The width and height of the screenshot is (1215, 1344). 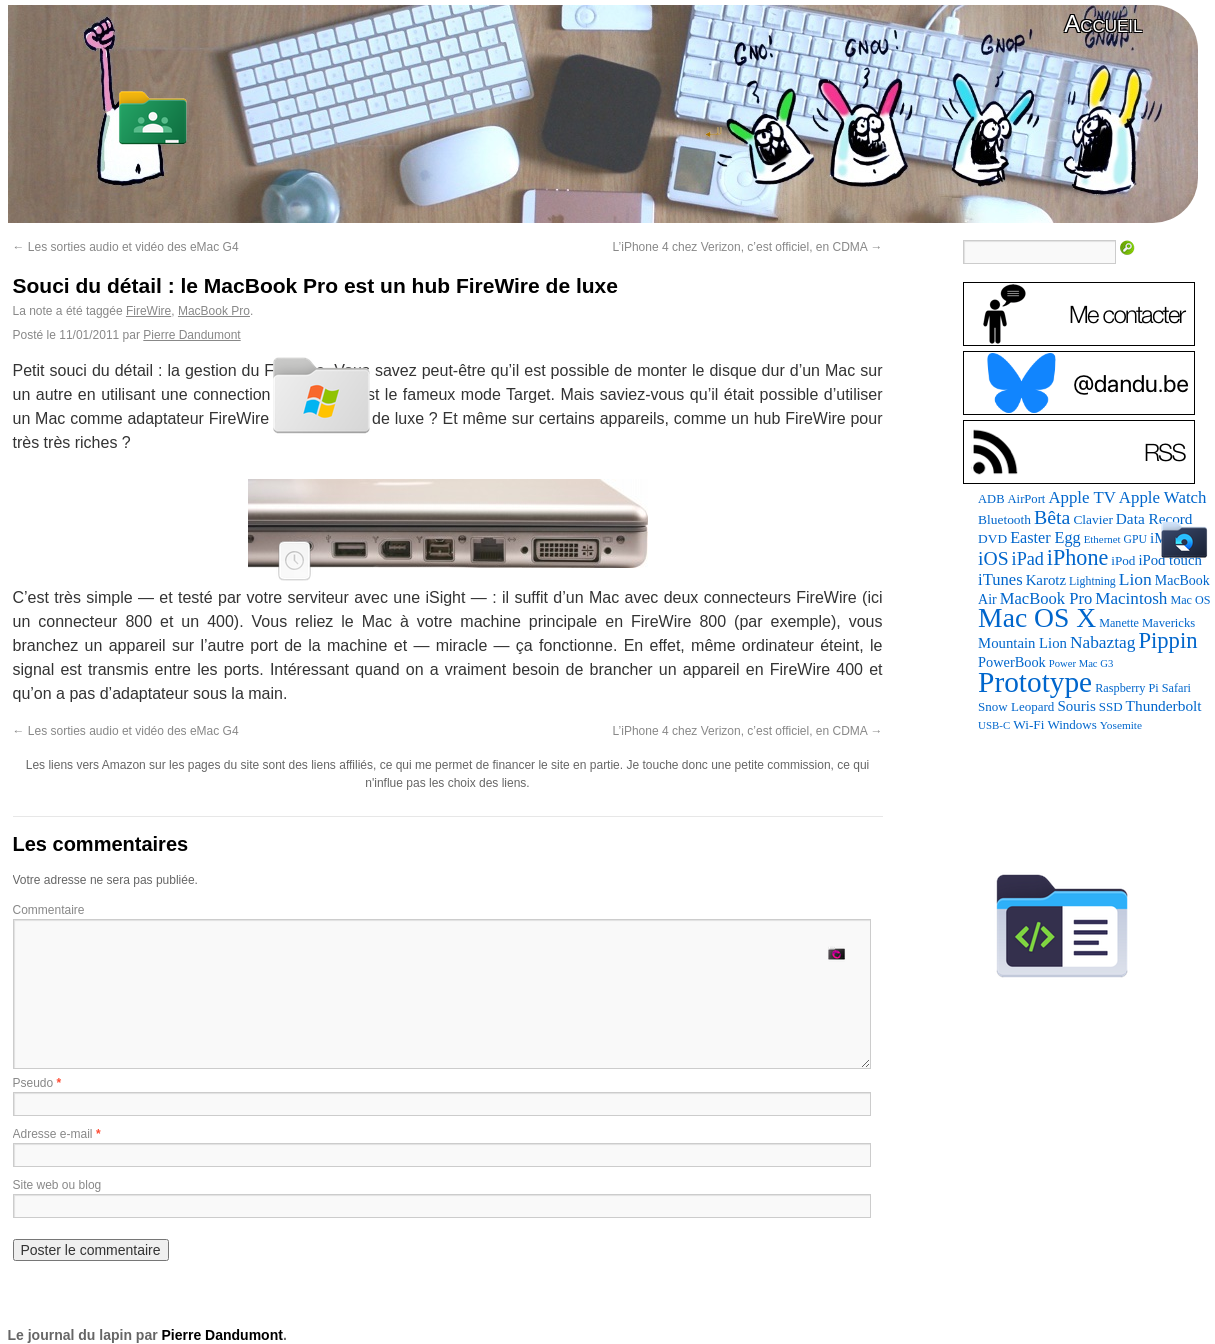 What do you see at coordinates (1061, 929) in the screenshot?
I see `open folder containing programming files` at bounding box center [1061, 929].